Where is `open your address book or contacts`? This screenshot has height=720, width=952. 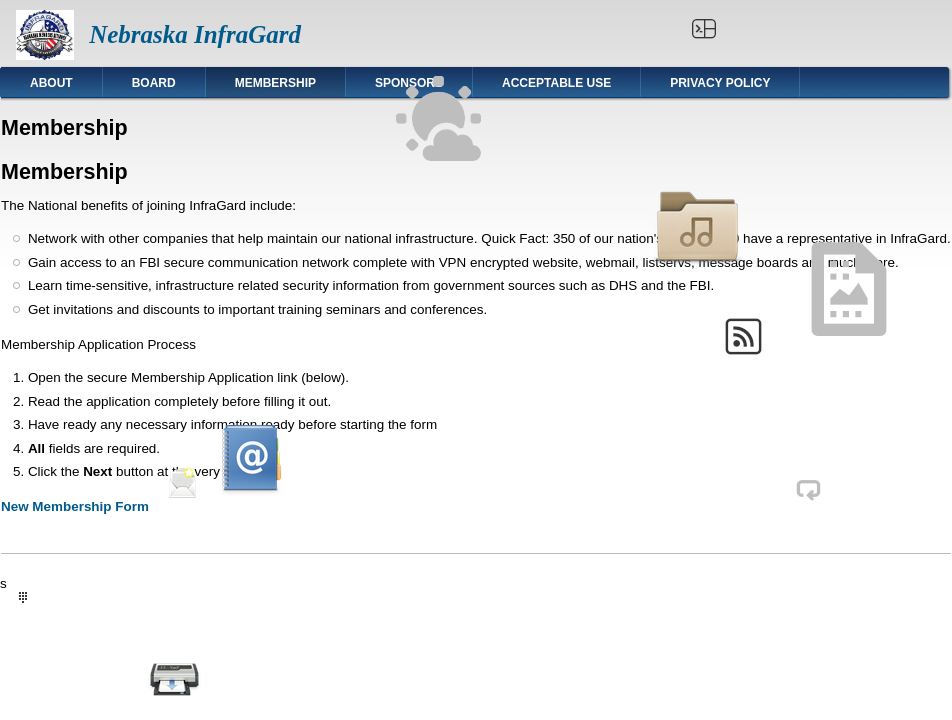 open your address book or contacts is located at coordinates (250, 460).